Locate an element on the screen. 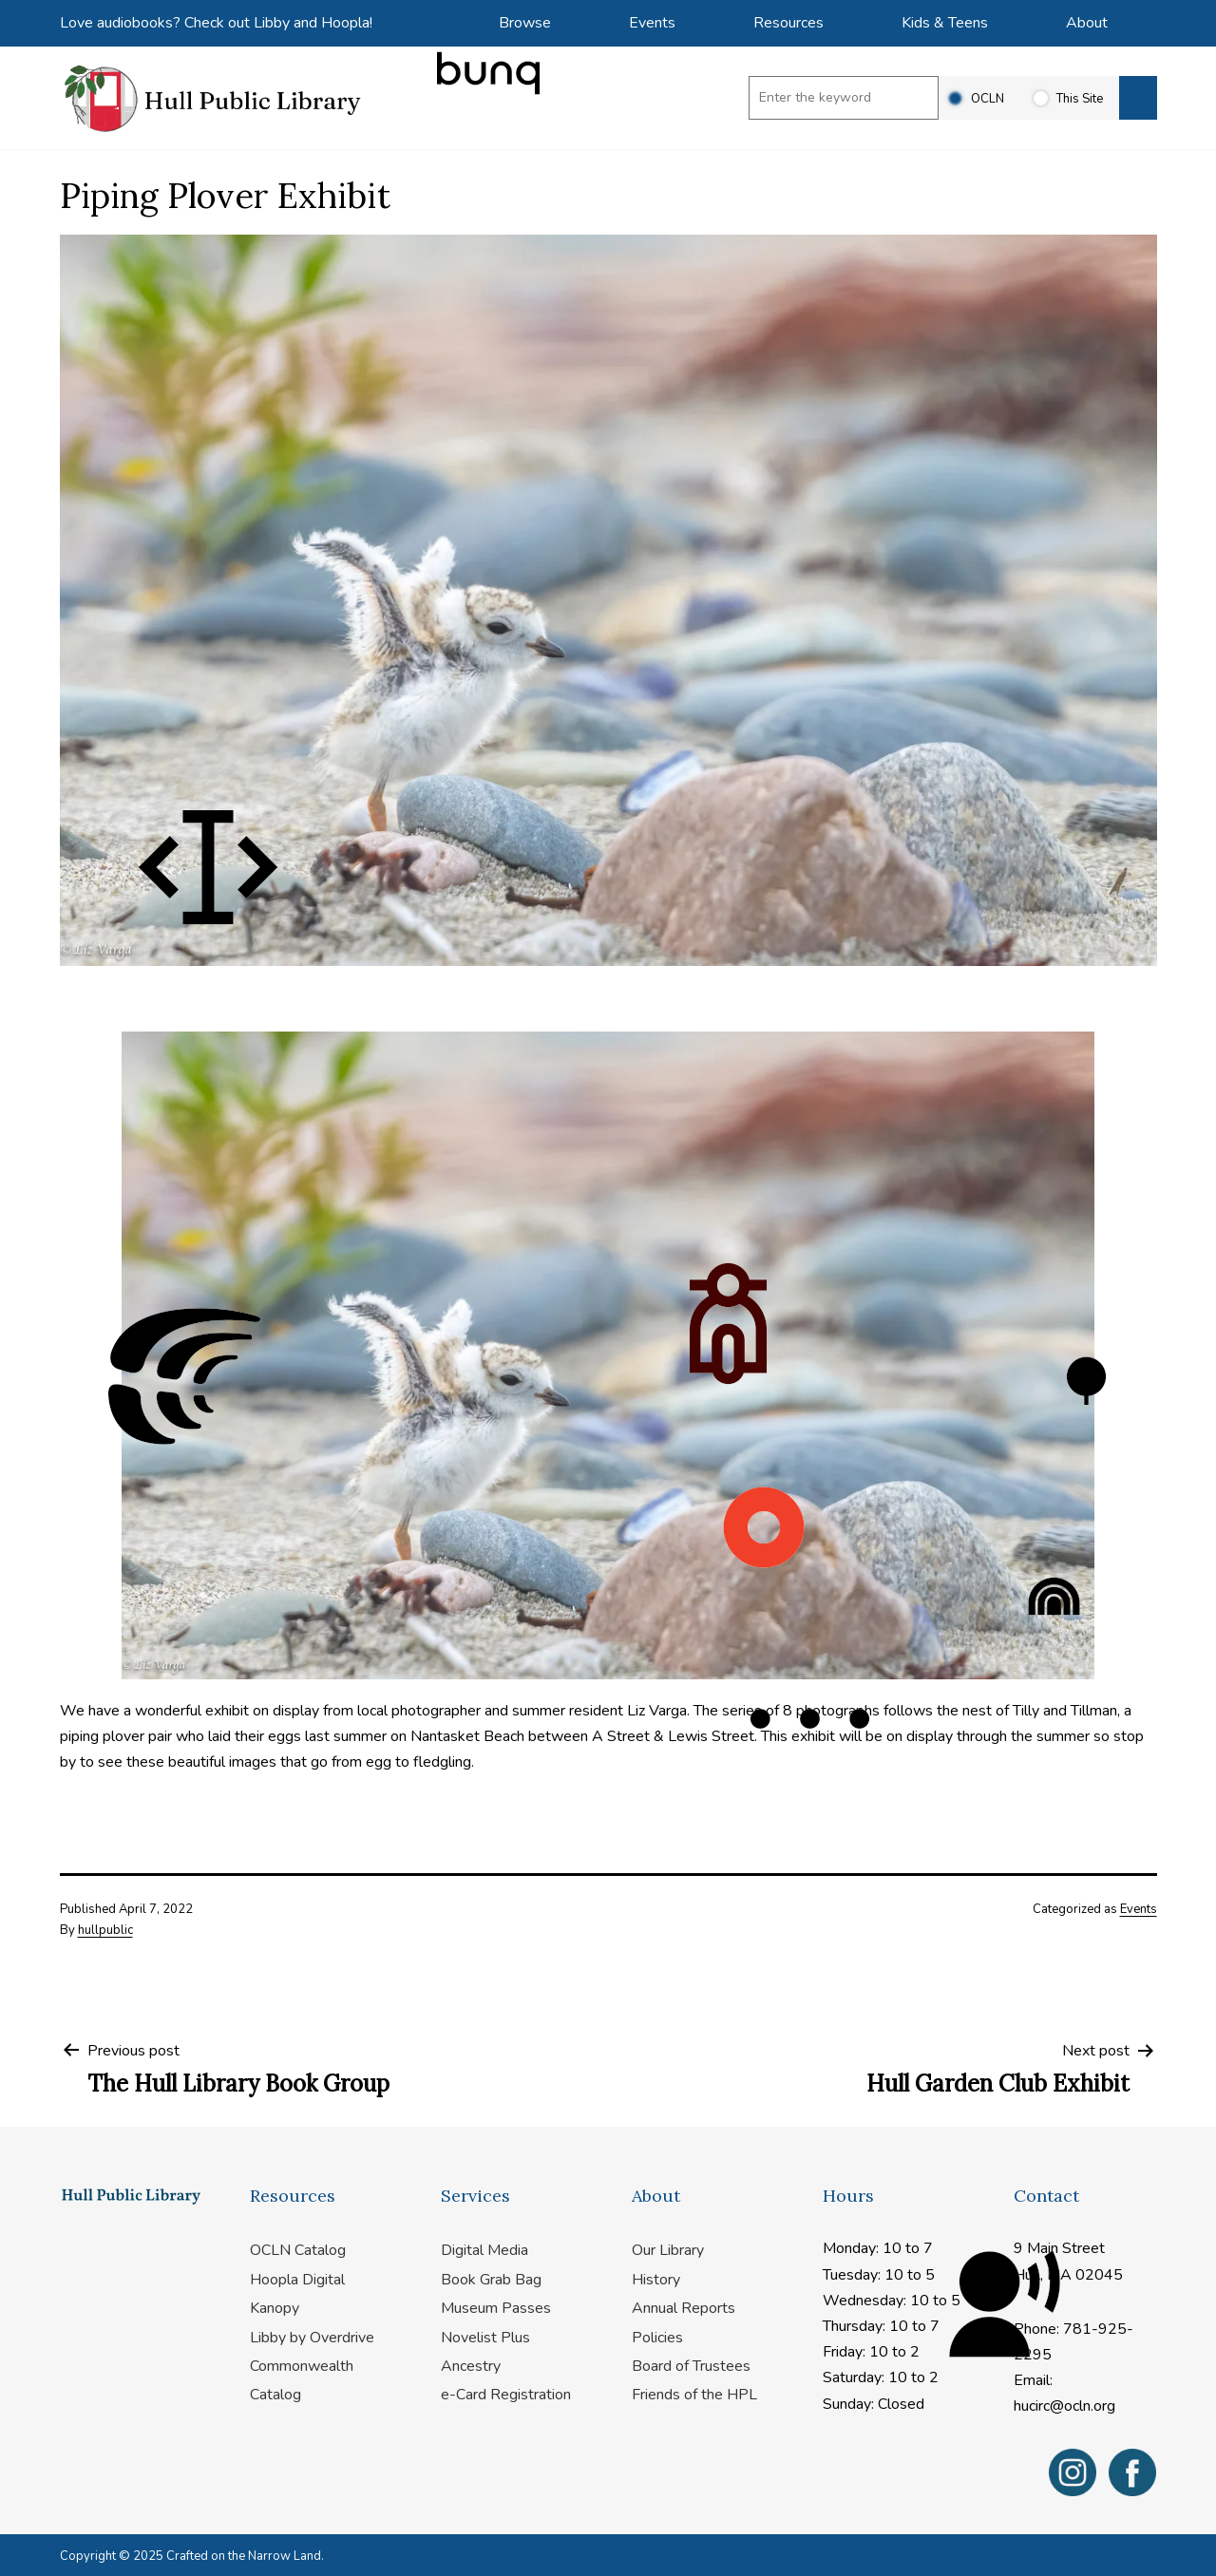 Image resolution: width=1216 pixels, height=2576 pixels. a selected radio button option is located at coordinates (764, 1527).